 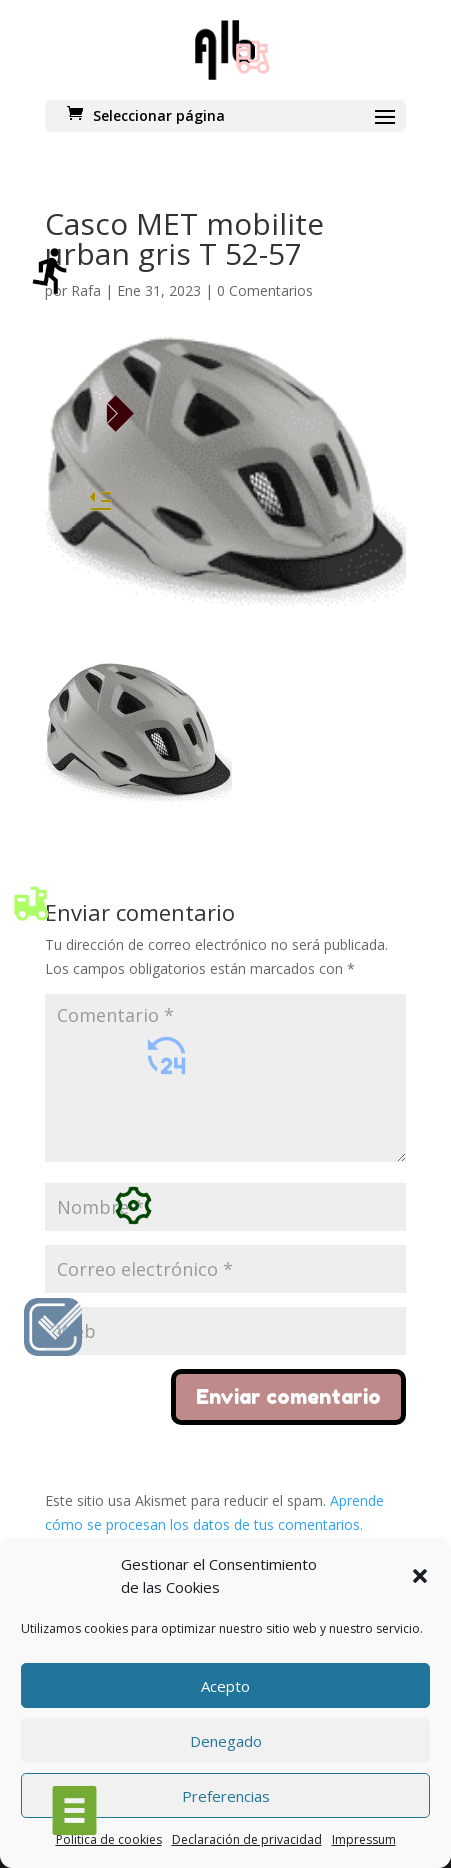 I want to click on access settings or preferences, so click(x=133, y=1205).